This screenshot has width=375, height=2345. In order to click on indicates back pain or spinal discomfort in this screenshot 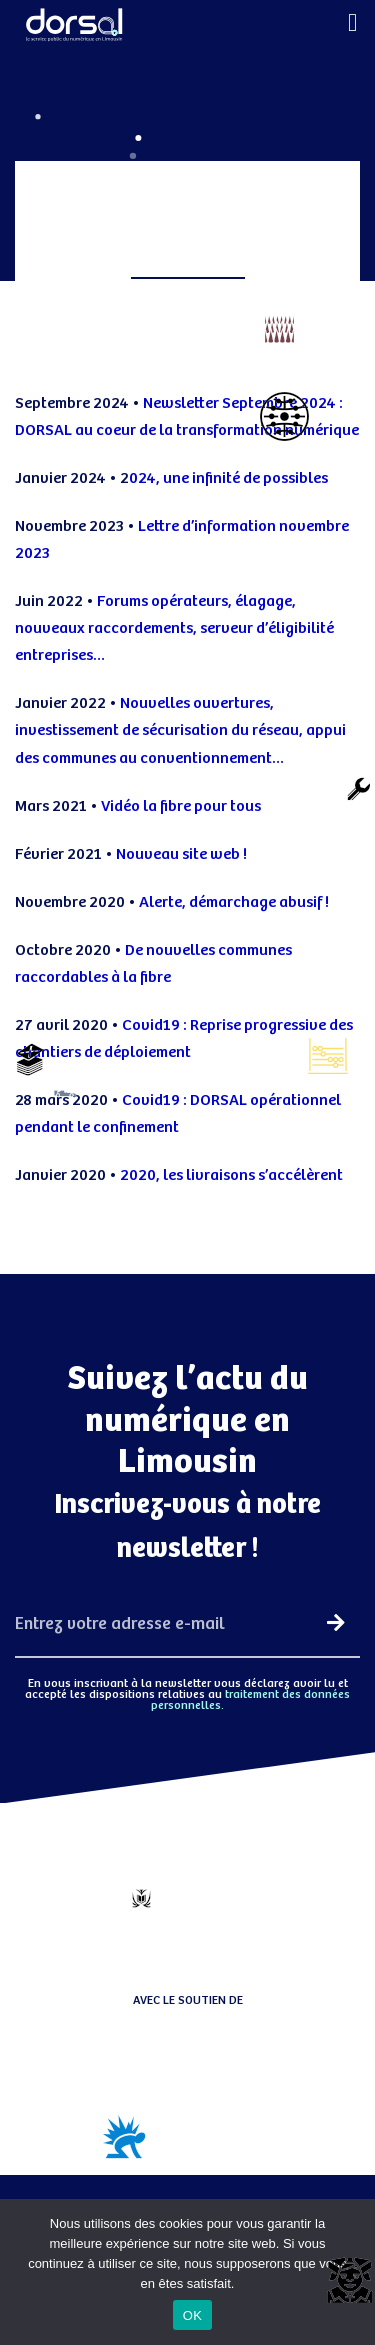, I will do `click(123, 2136)`.